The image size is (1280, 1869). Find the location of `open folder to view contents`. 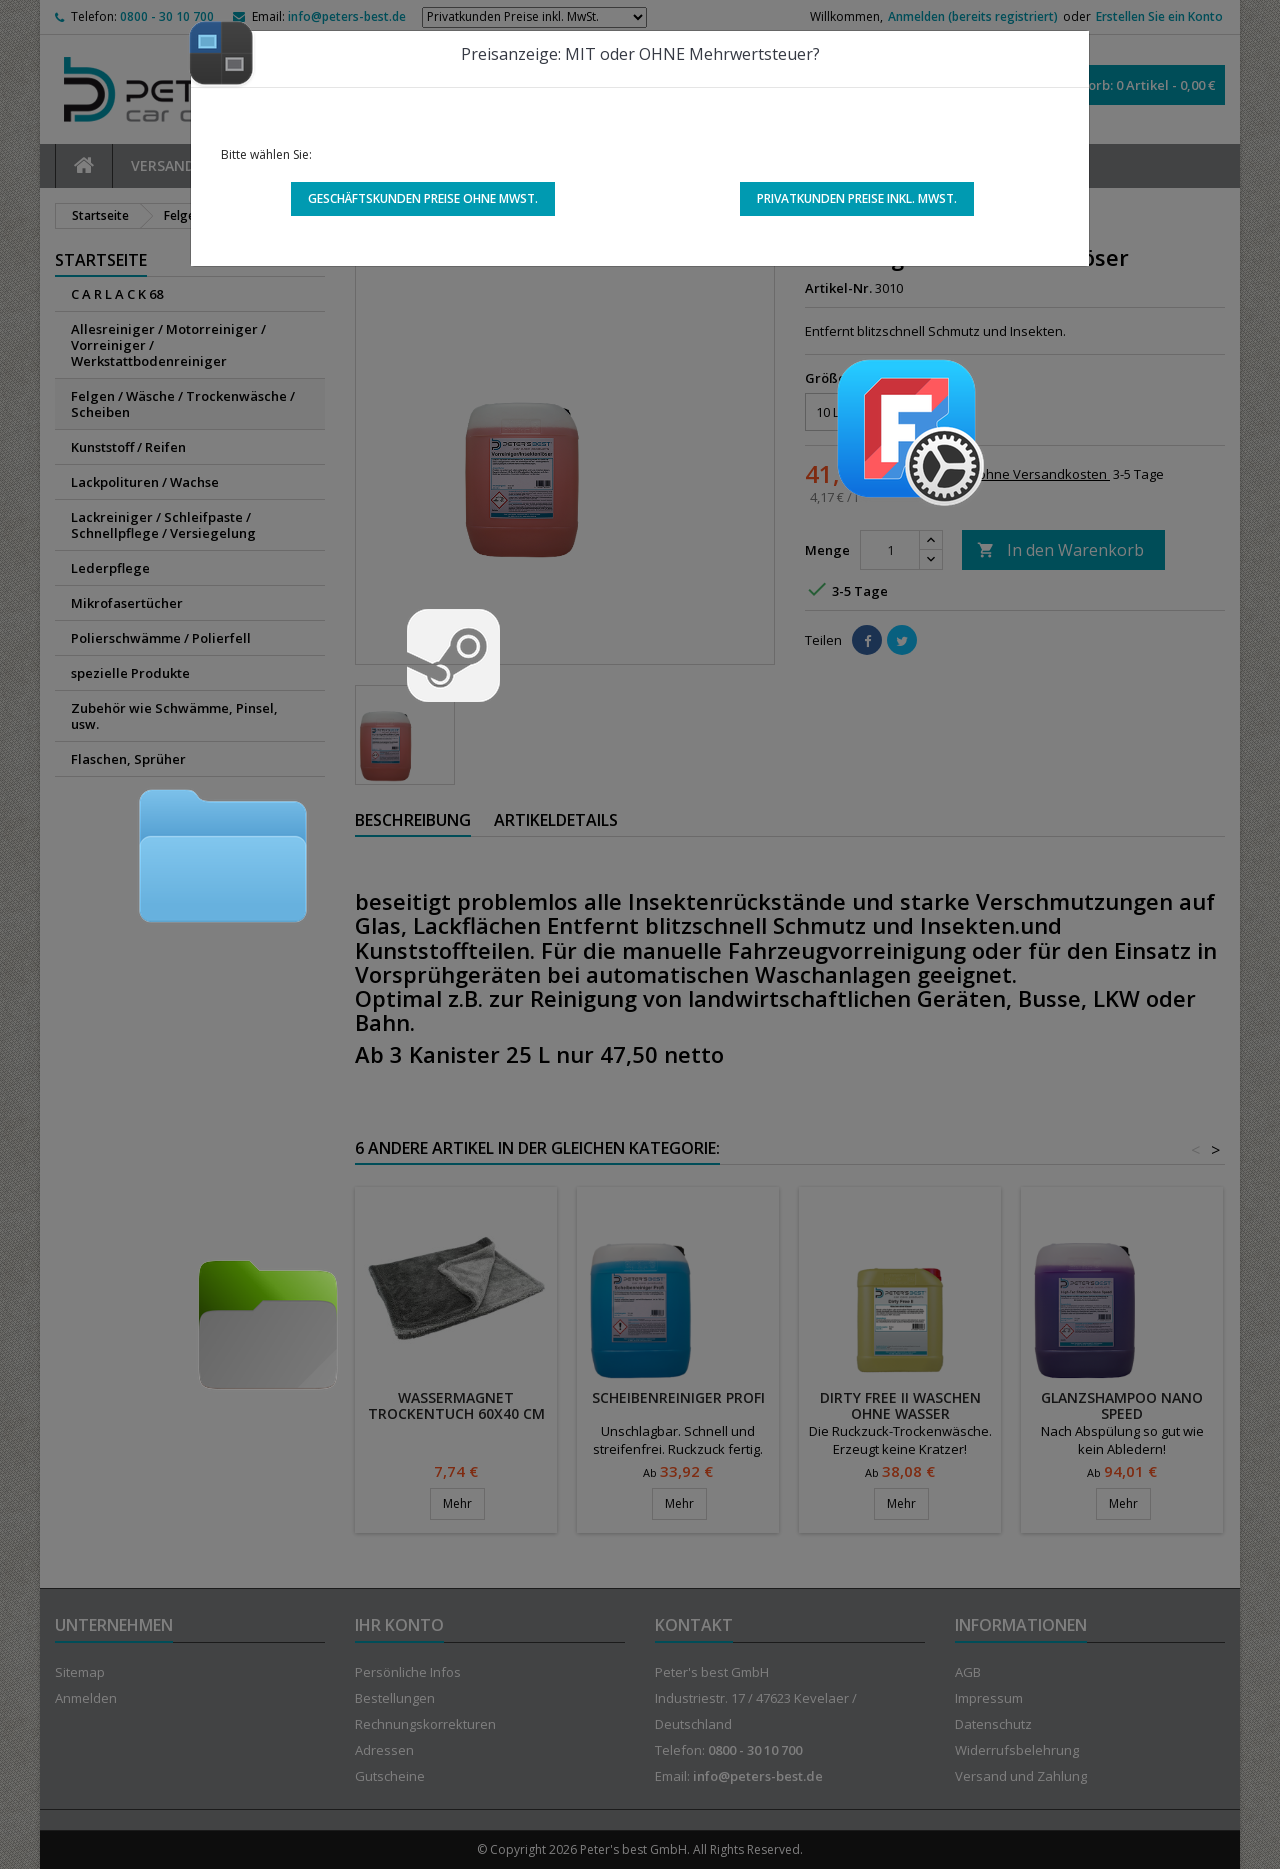

open folder to view contents is located at coordinates (223, 856).